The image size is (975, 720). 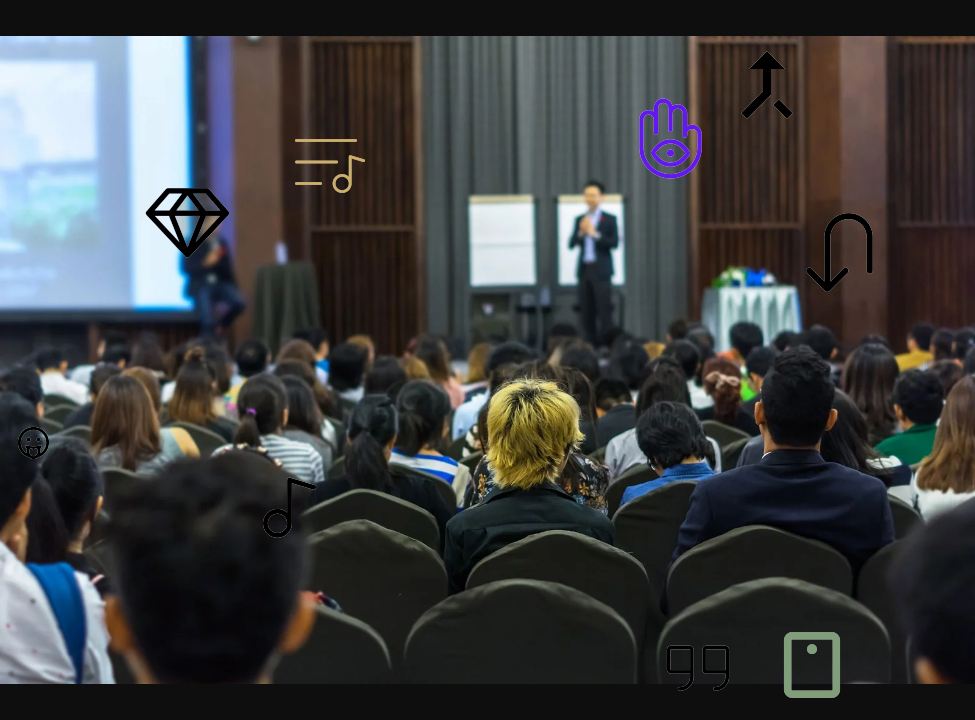 I want to click on insert a block quote, so click(x=698, y=667).